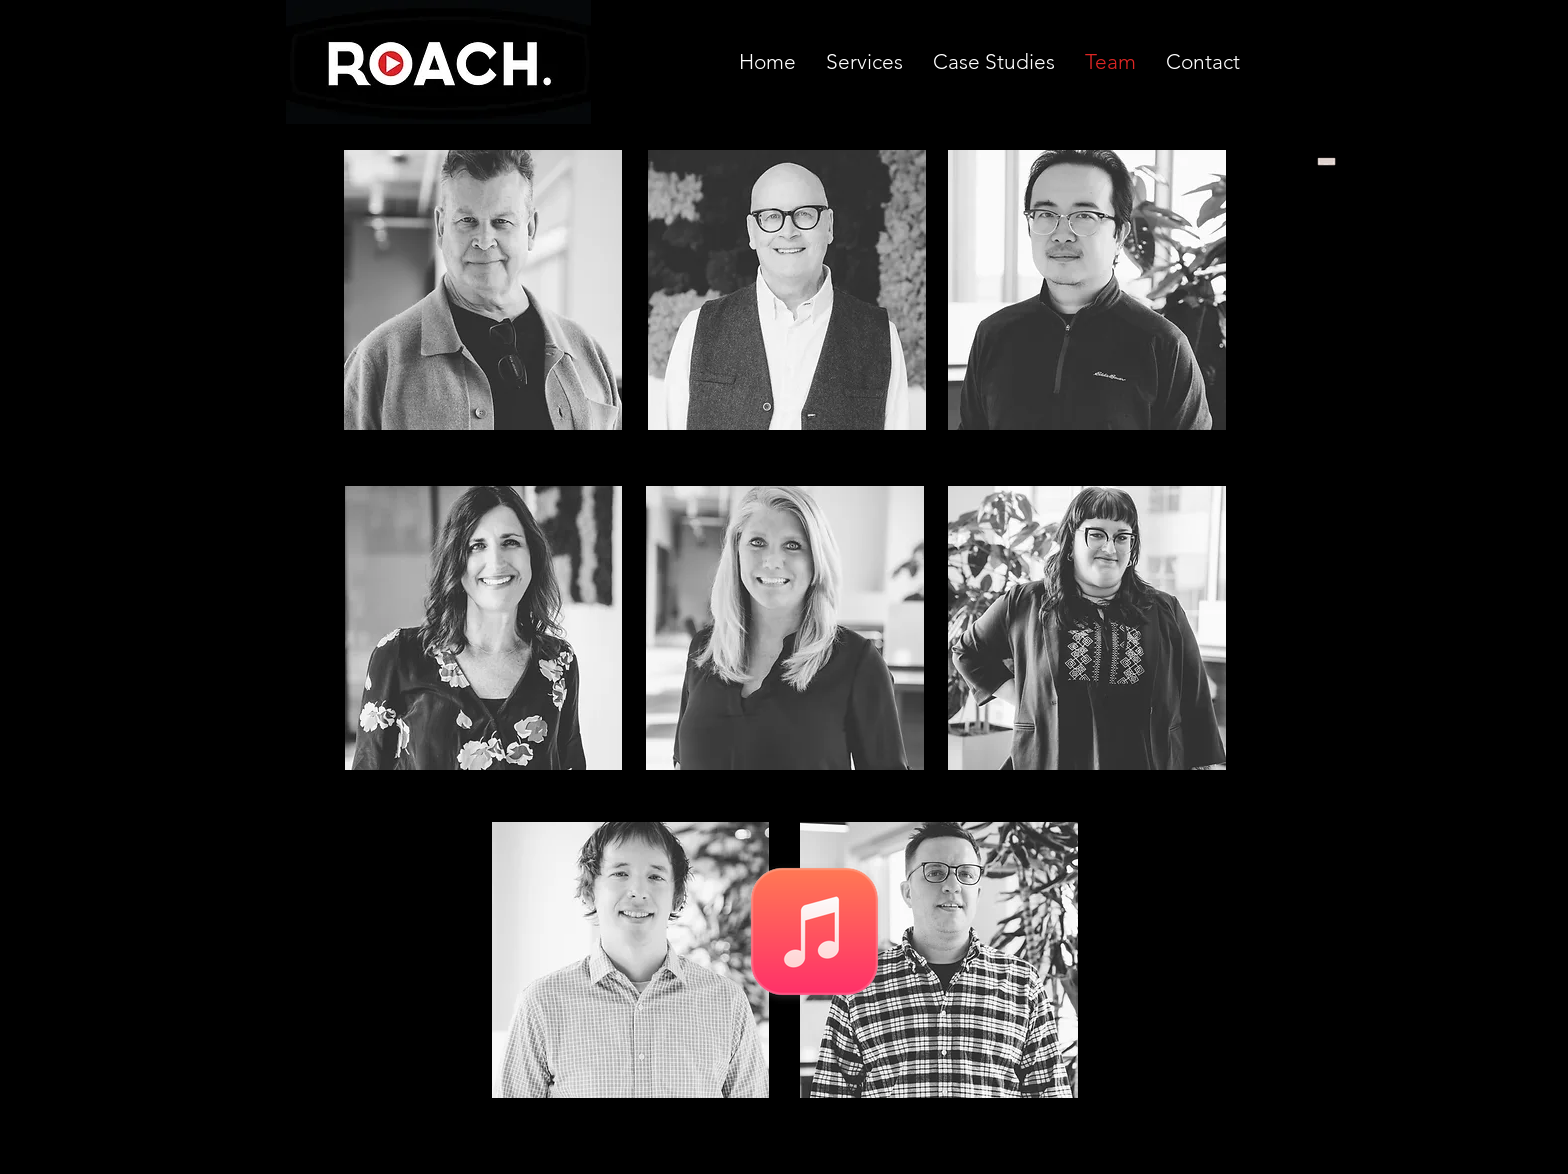  What do you see at coordinates (814, 931) in the screenshot?
I see `open music or audio player app` at bounding box center [814, 931].